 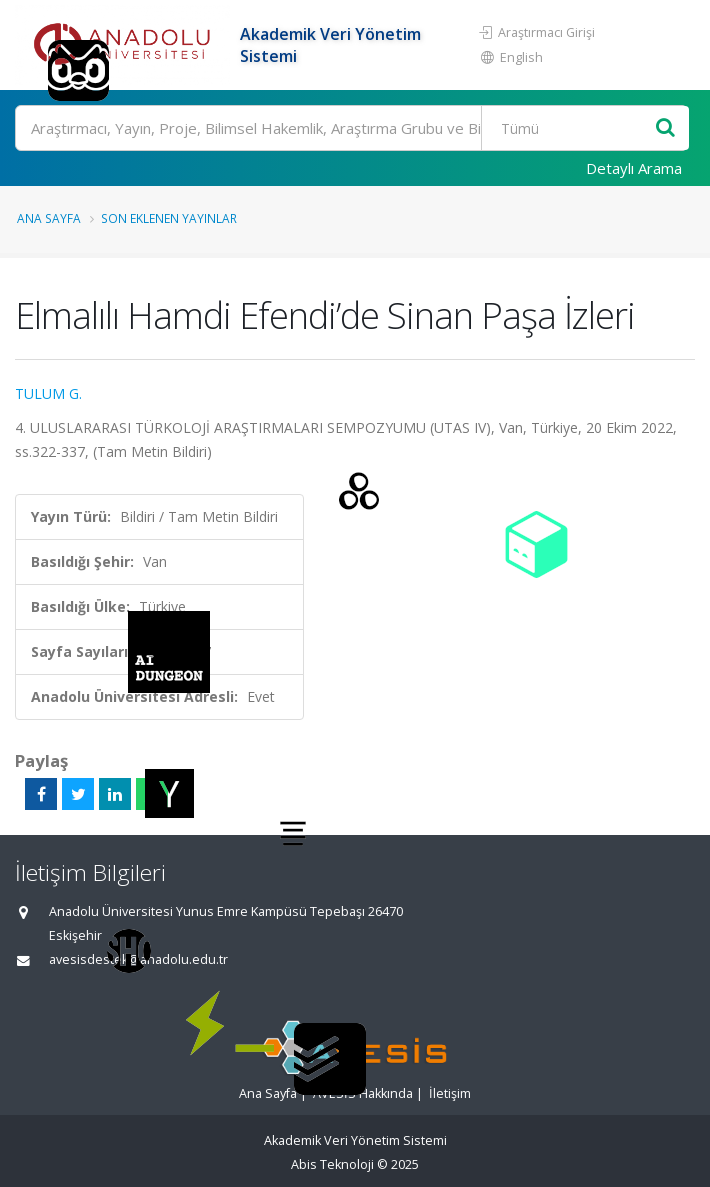 What do you see at coordinates (230, 1023) in the screenshot?
I see `open hyper terminal application` at bounding box center [230, 1023].